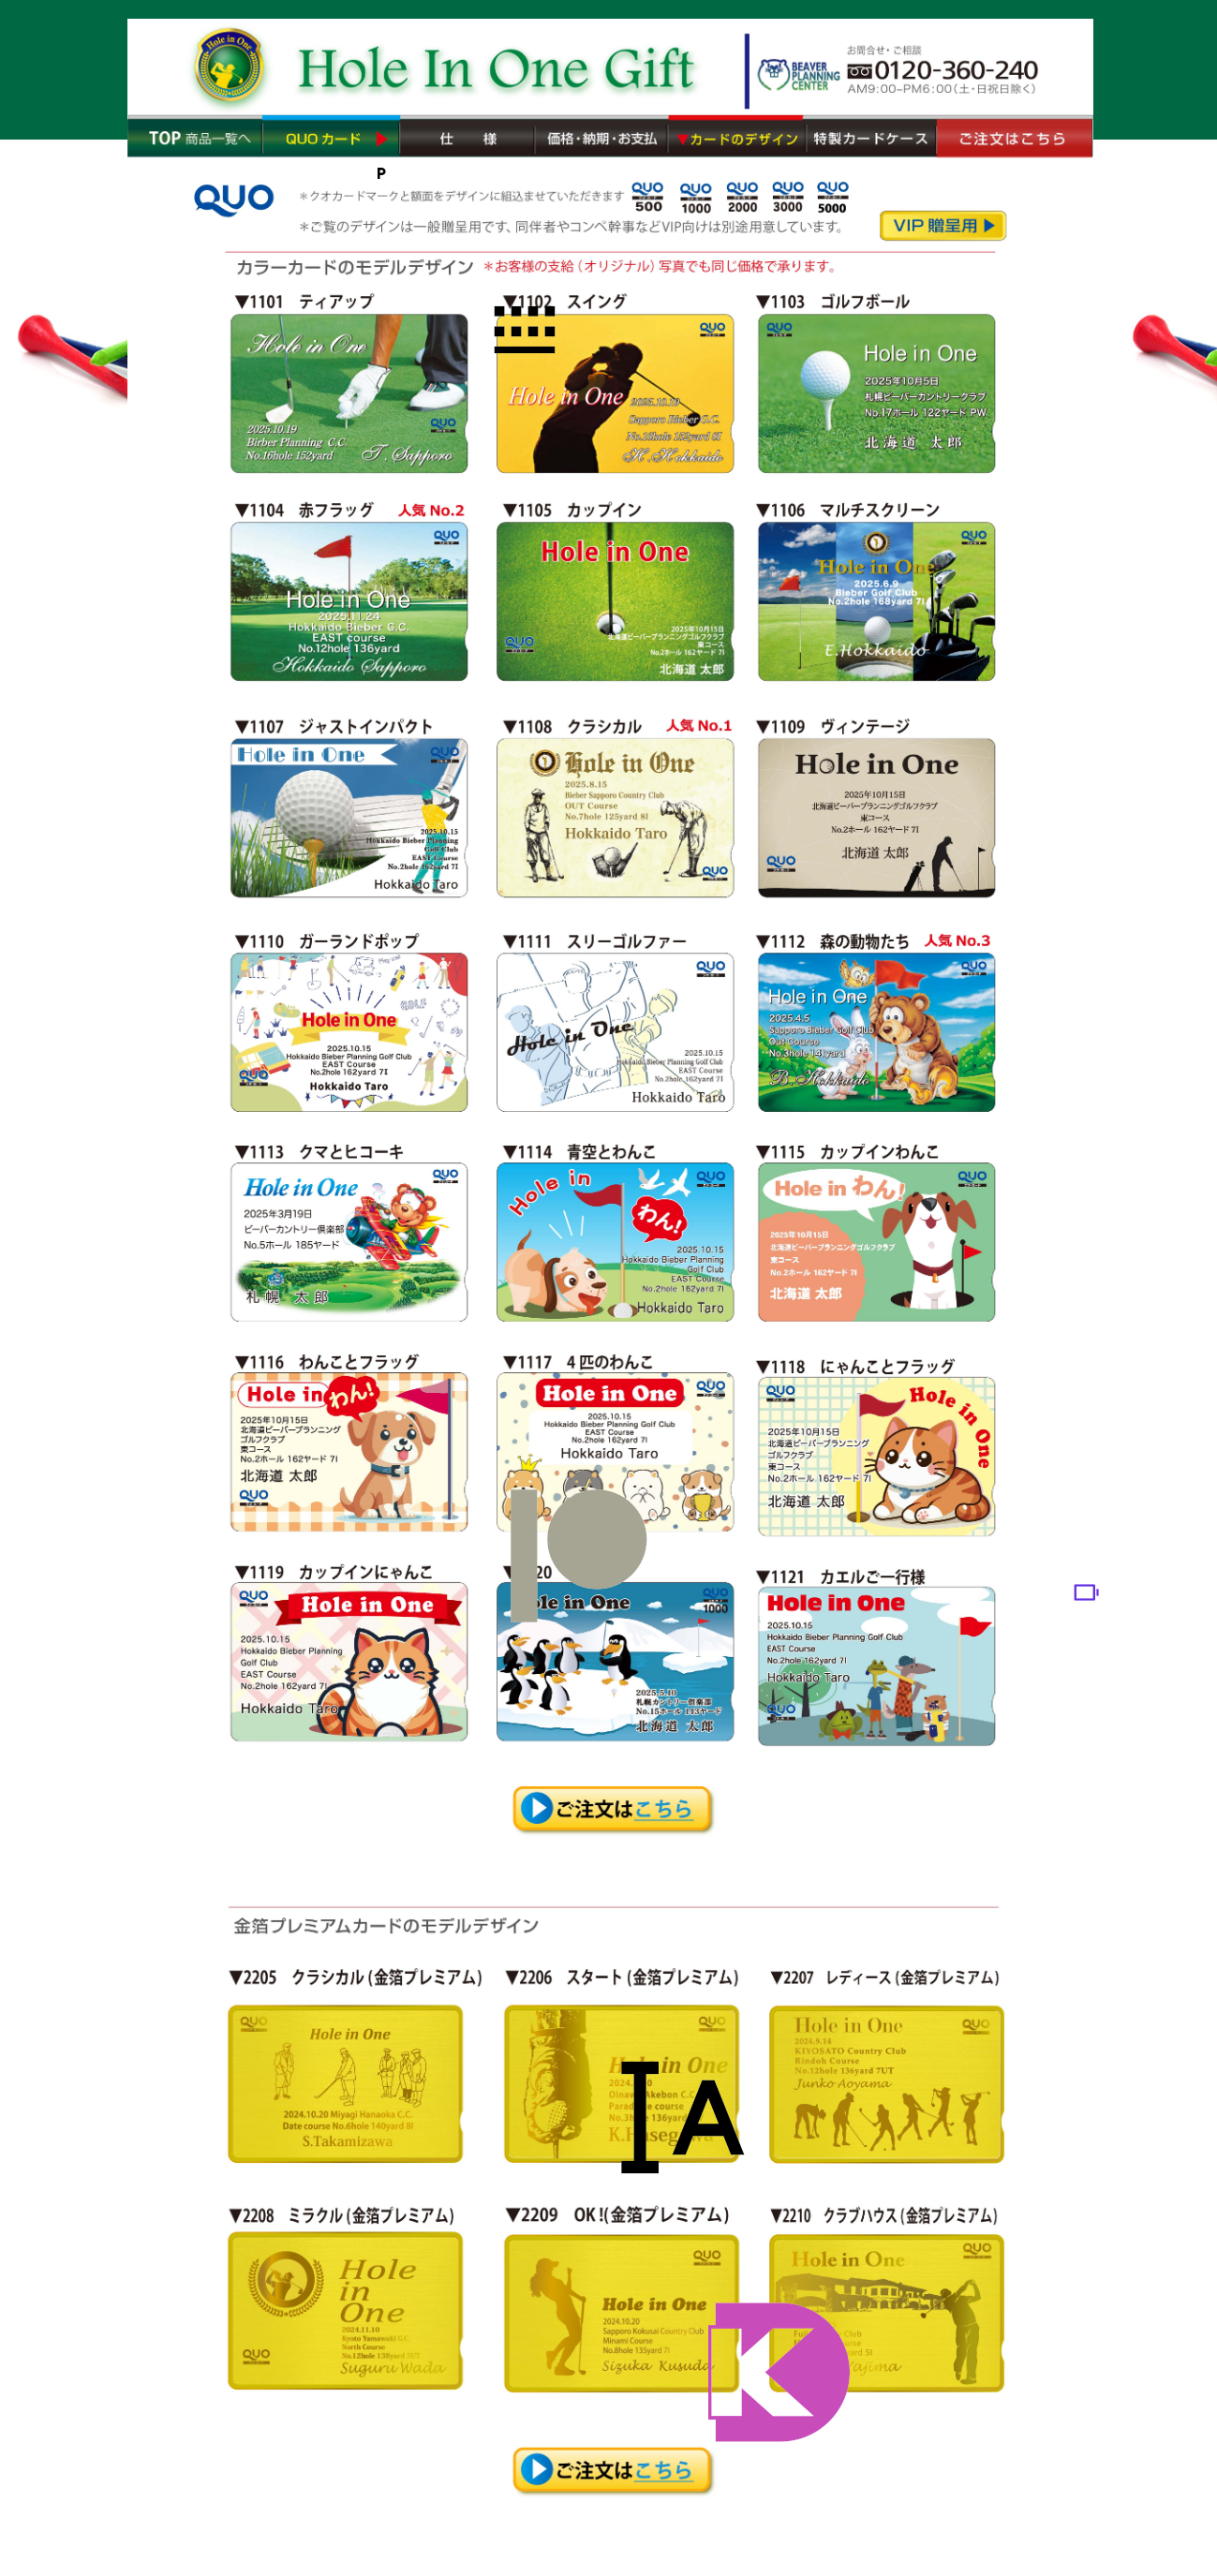  What do you see at coordinates (683, 2117) in the screenshot?
I see `adjust text line height spacing` at bounding box center [683, 2117].